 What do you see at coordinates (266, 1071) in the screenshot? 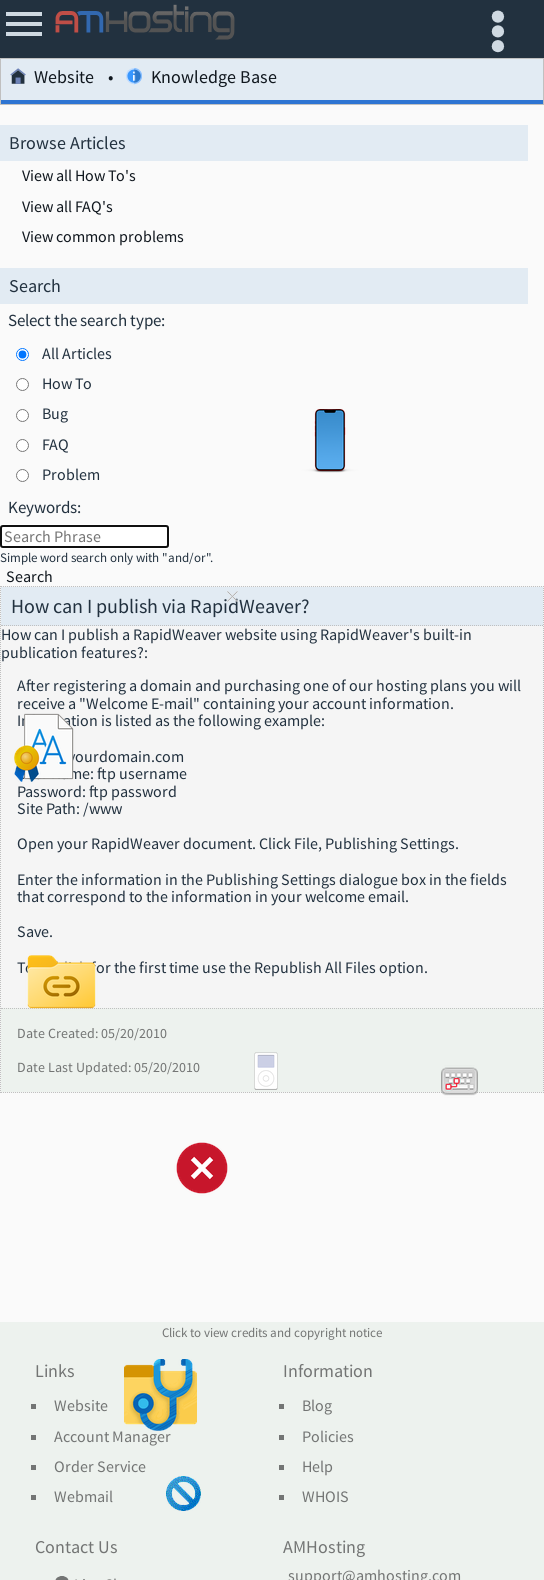
I see `manage connected iPod device` at bounding box center [266, 1071].